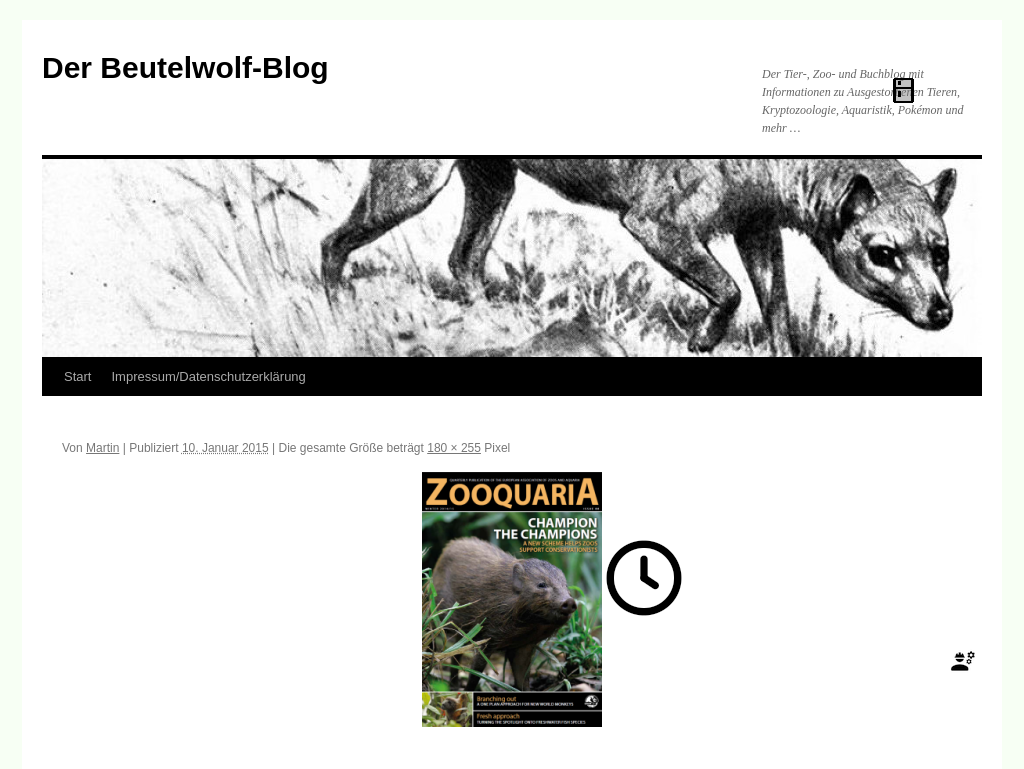 The width and height of the screenshot is (1024, 769). I want to click on access engineering or technical settings, so click(963, 661).